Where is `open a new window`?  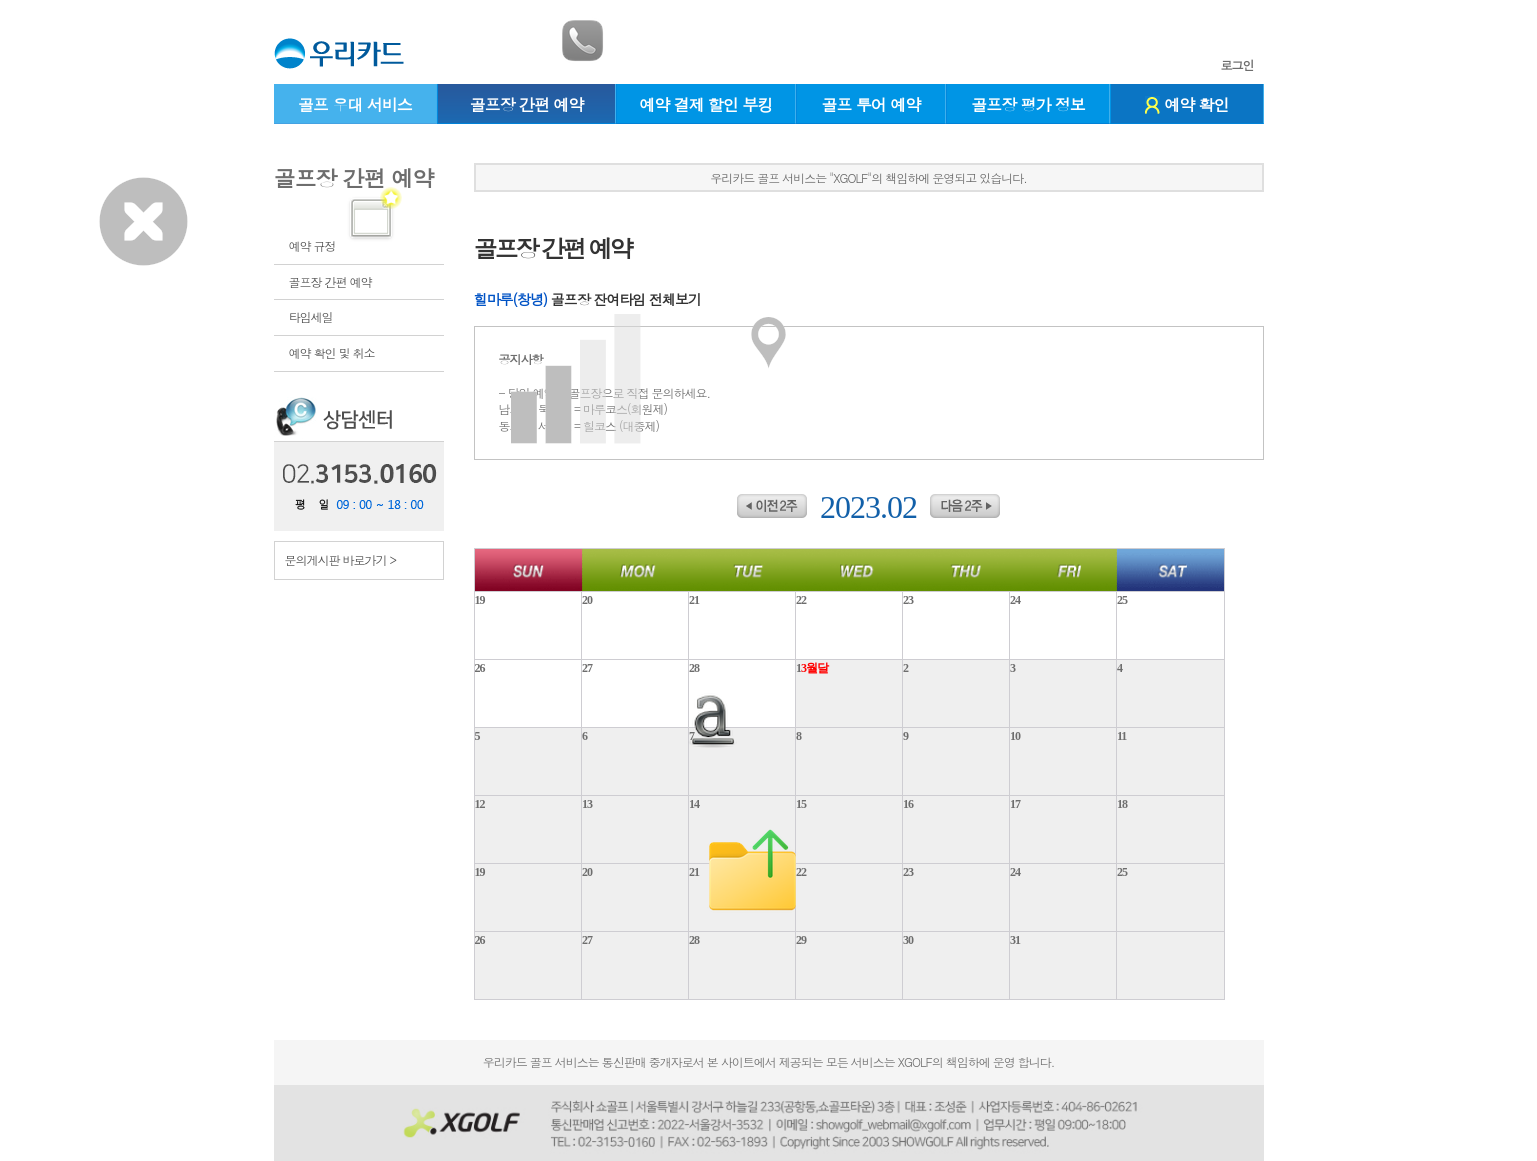
open a new window is located at coordinates (374, 214).